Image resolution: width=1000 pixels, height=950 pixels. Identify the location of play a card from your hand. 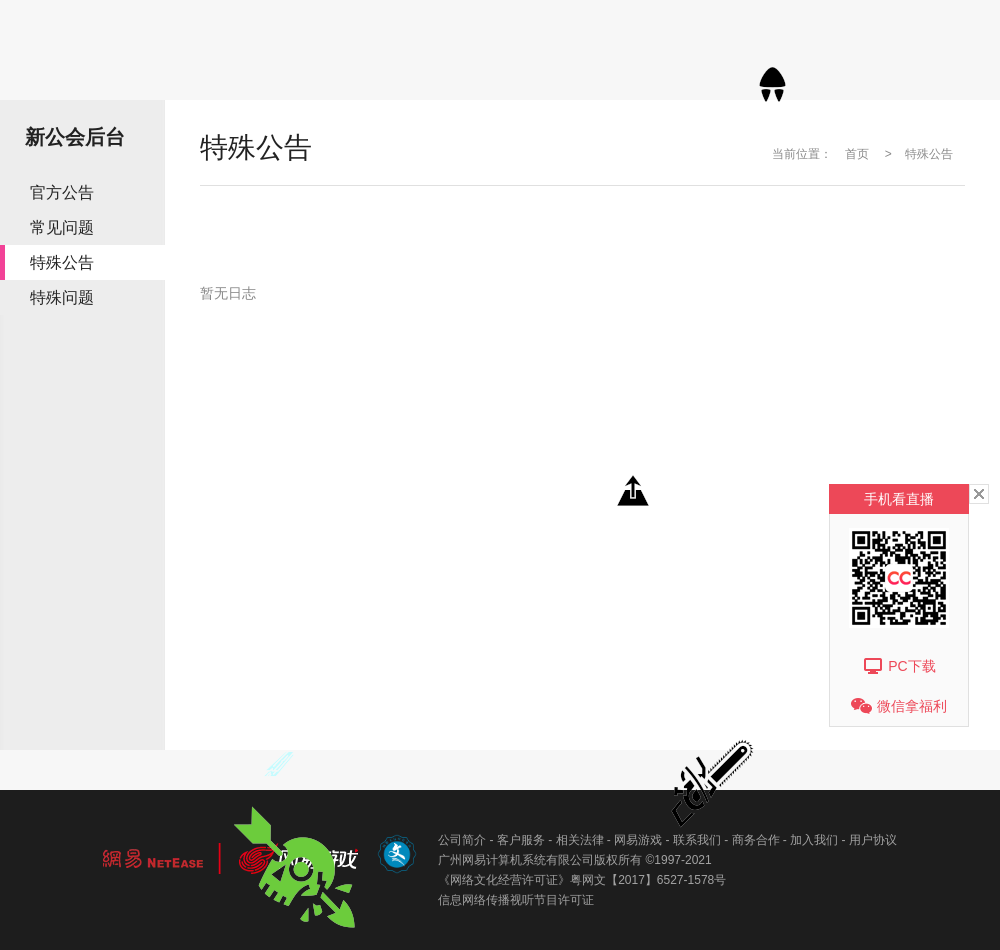
(633, 490).